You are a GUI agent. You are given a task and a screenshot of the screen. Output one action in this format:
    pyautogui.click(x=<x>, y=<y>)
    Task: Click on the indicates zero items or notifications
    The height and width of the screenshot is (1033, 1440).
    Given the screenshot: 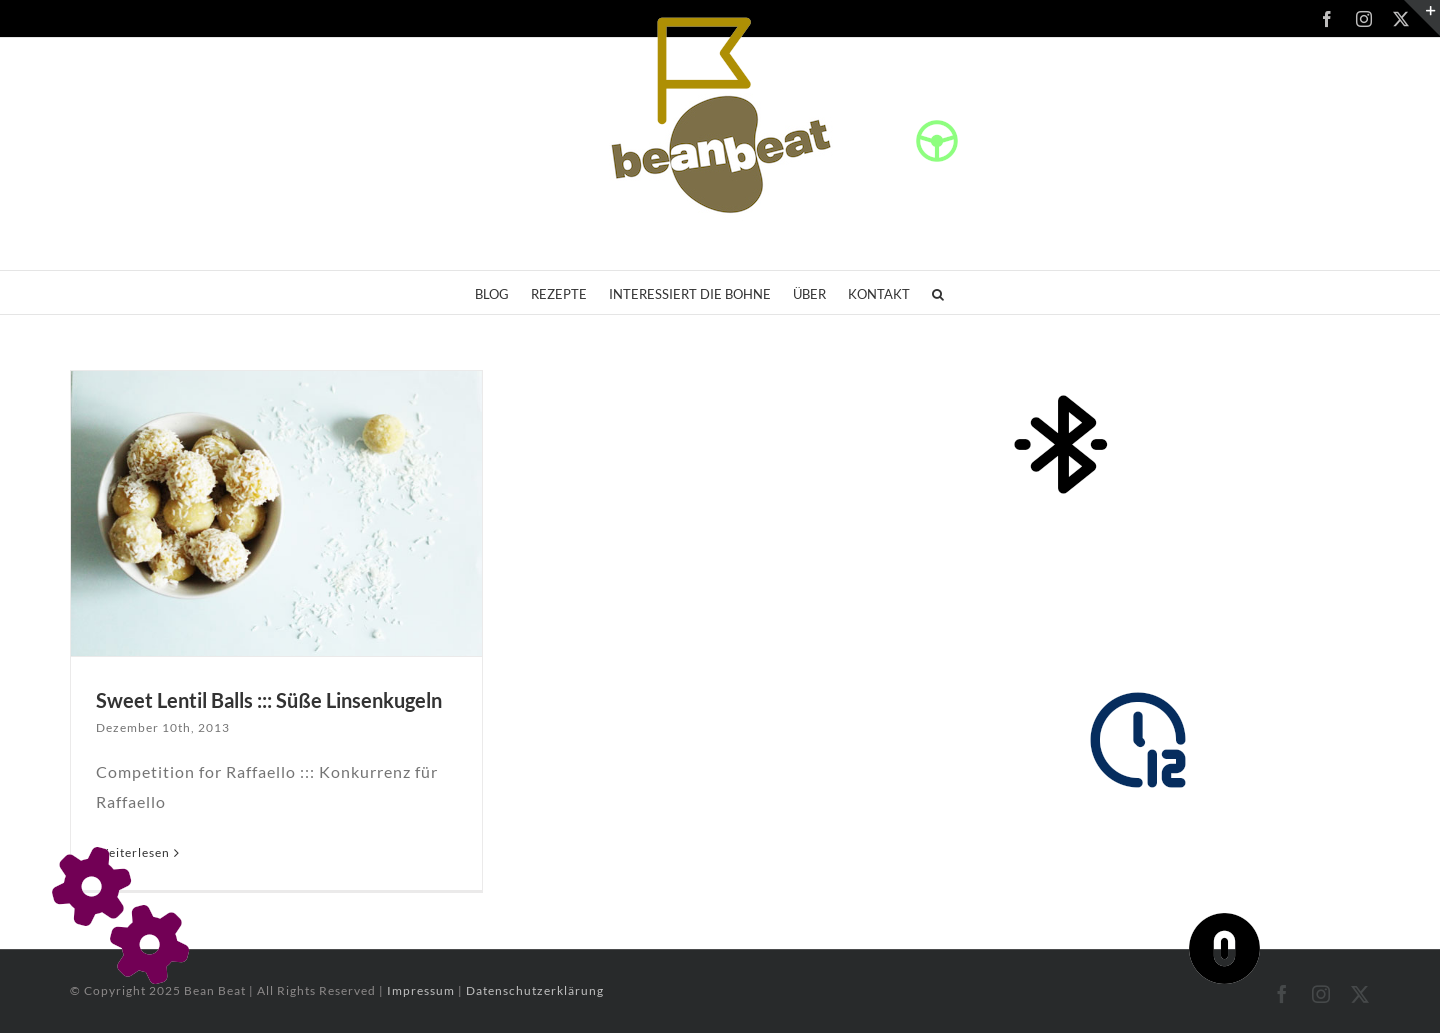 What is the action you would take?
    pyautogui.click(x=1224, y=948)
    